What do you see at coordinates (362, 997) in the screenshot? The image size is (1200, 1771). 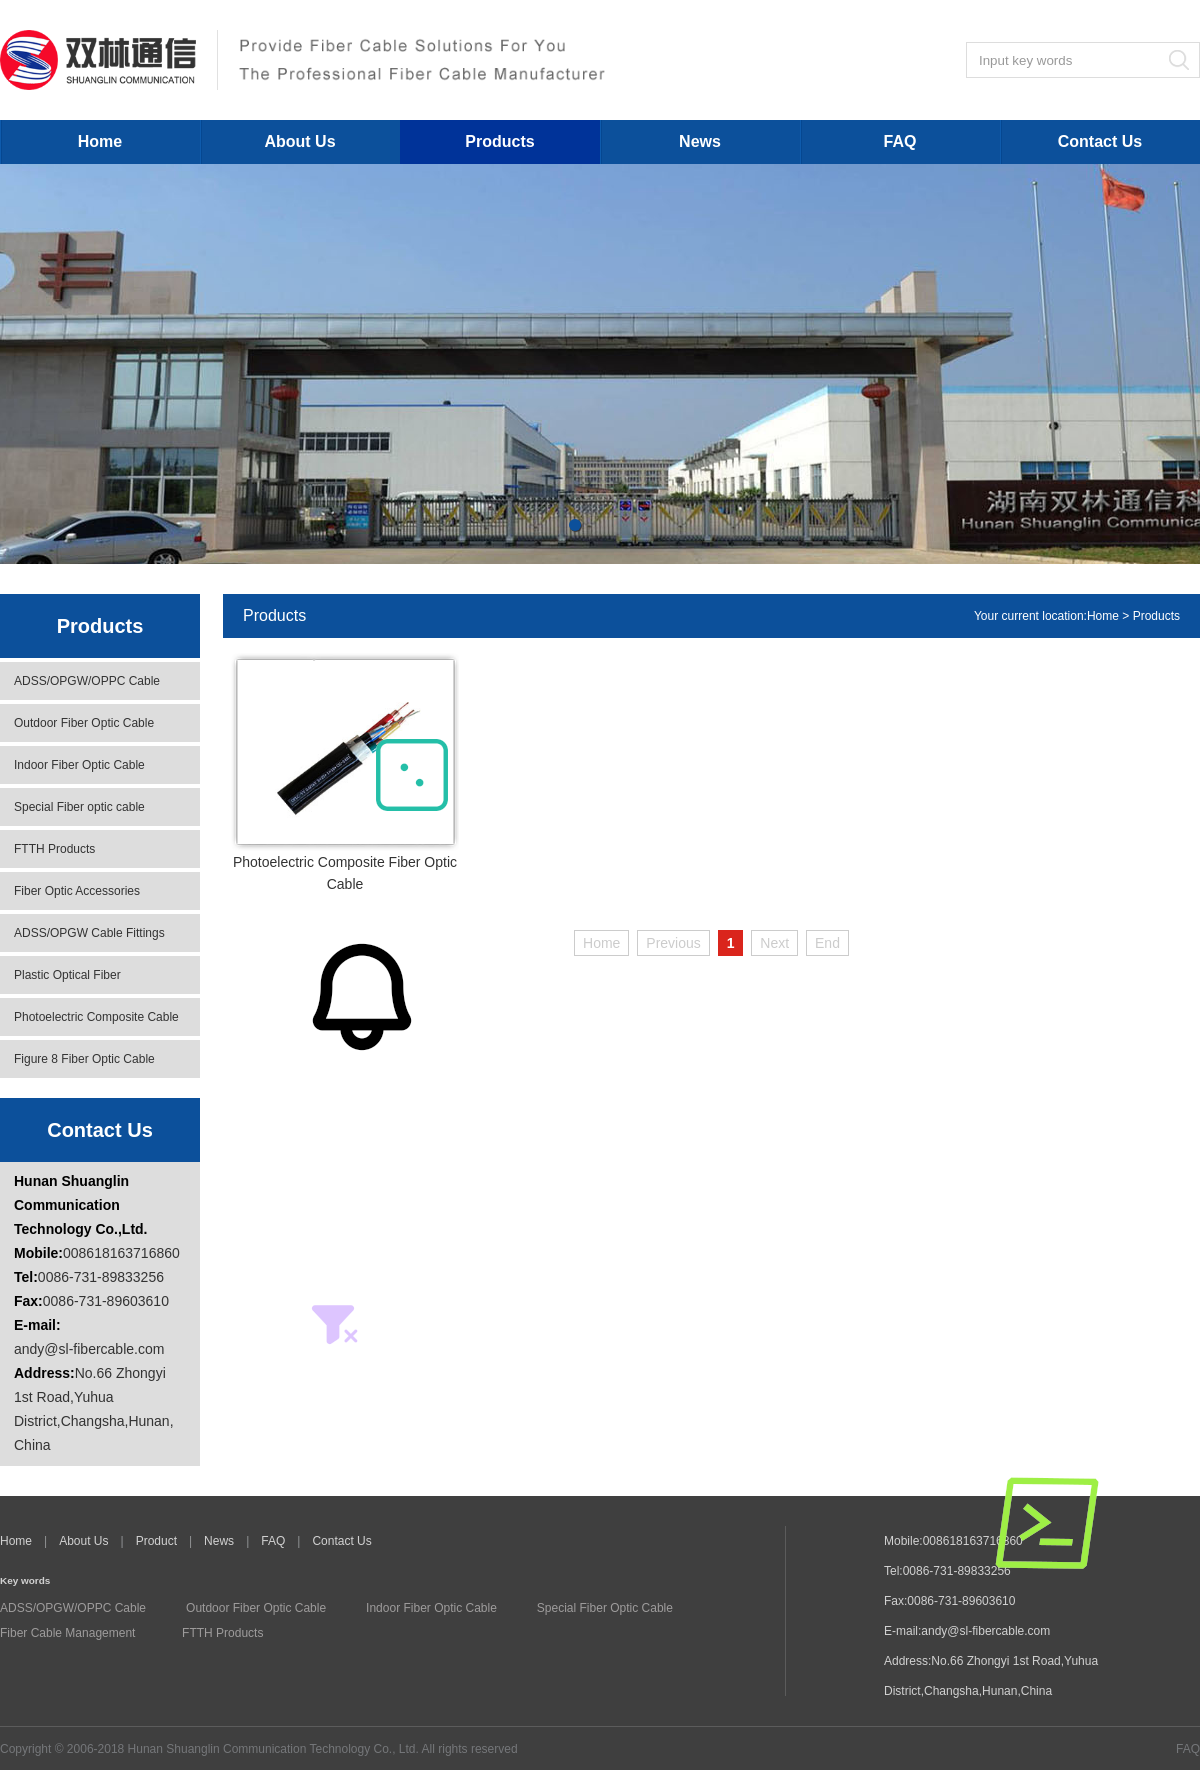 I see `view notifications` at bounding box center [362, 997].